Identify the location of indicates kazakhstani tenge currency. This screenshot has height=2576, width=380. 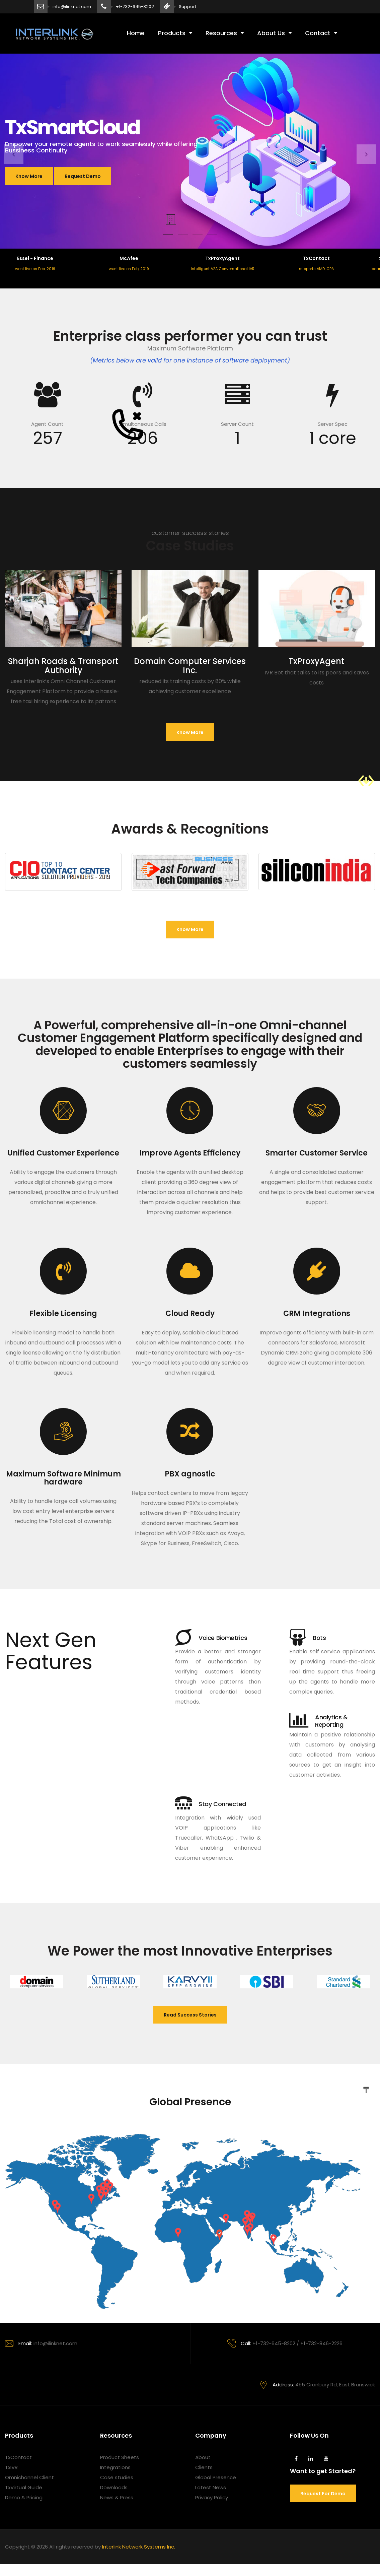
(366, 2090).